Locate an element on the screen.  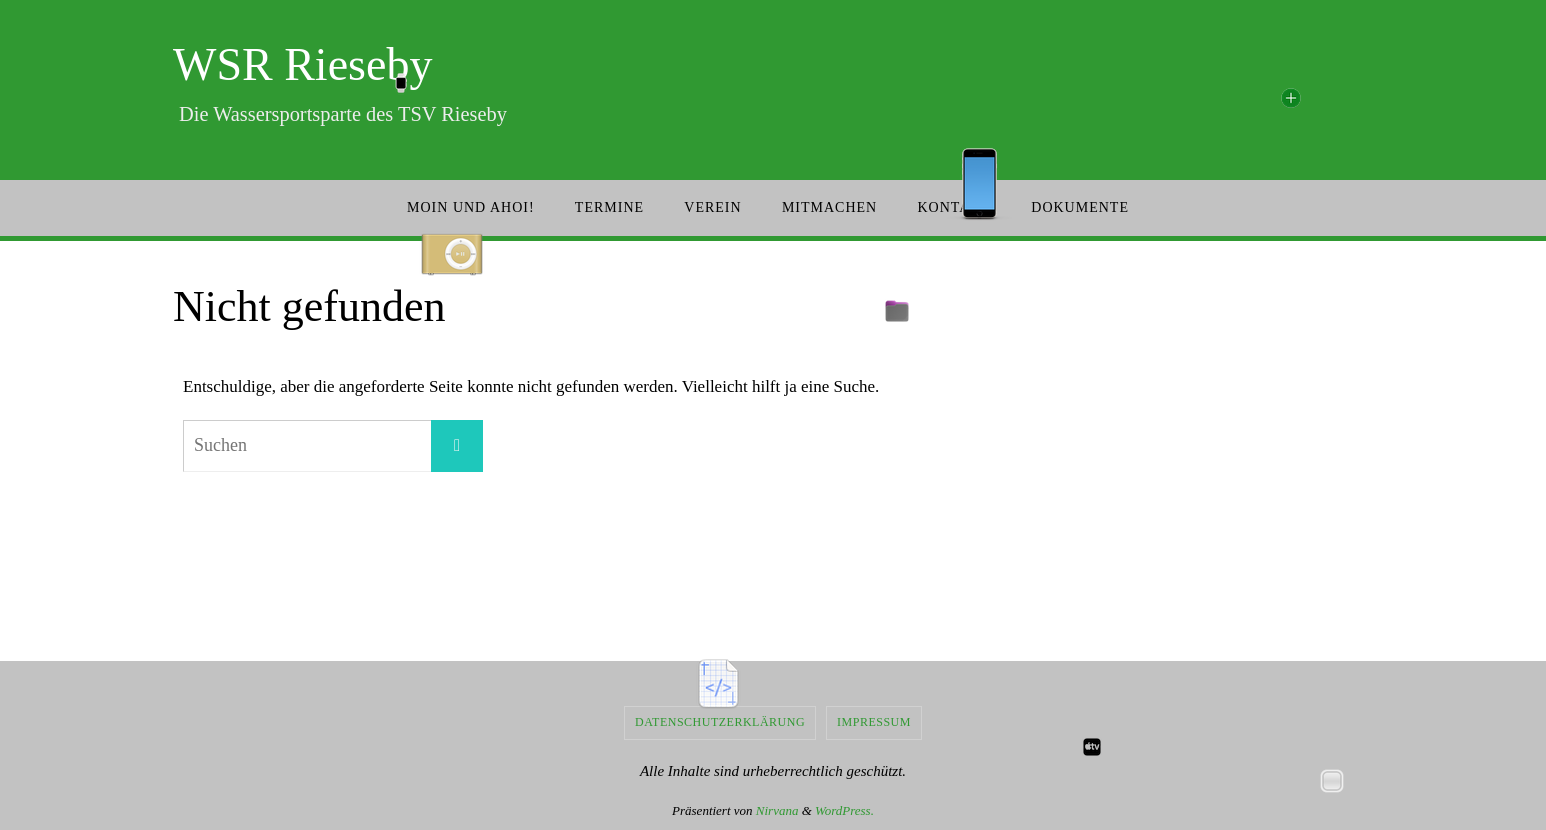
open file folder is located at coordinates (897, 311).